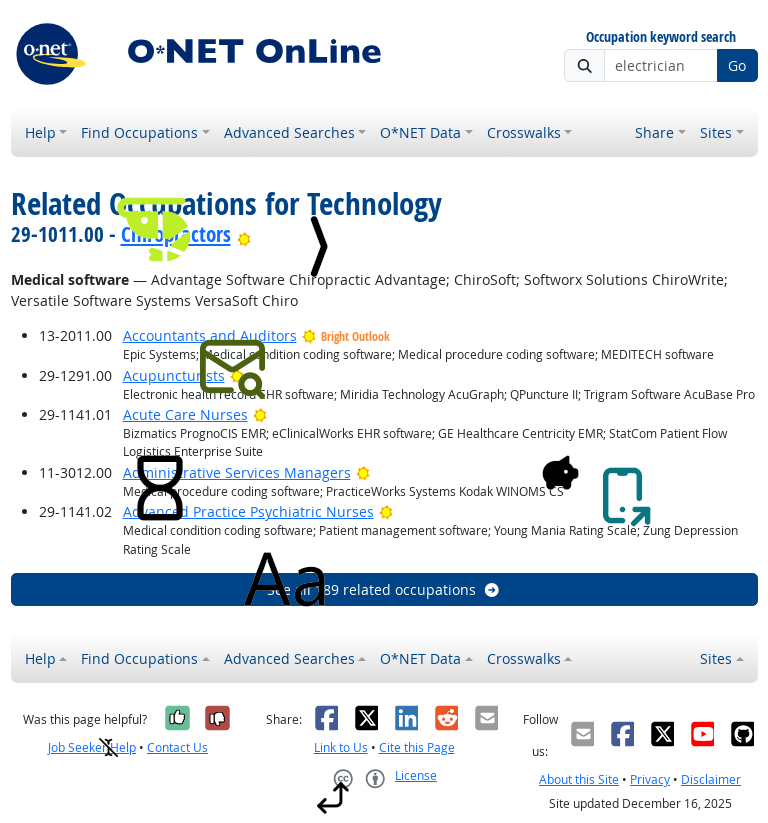  Describe the element at coordinates (560, 473) in the screenshot. I see `access savings or piggy bank feature` at that location.